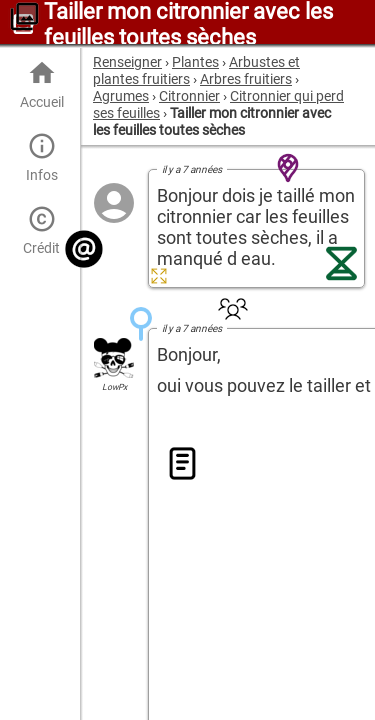  What do you see at coordinates (341, 263) in the screenshot?
I see `indicates time is running low or nearly expired` at bounding box center [341, 263].